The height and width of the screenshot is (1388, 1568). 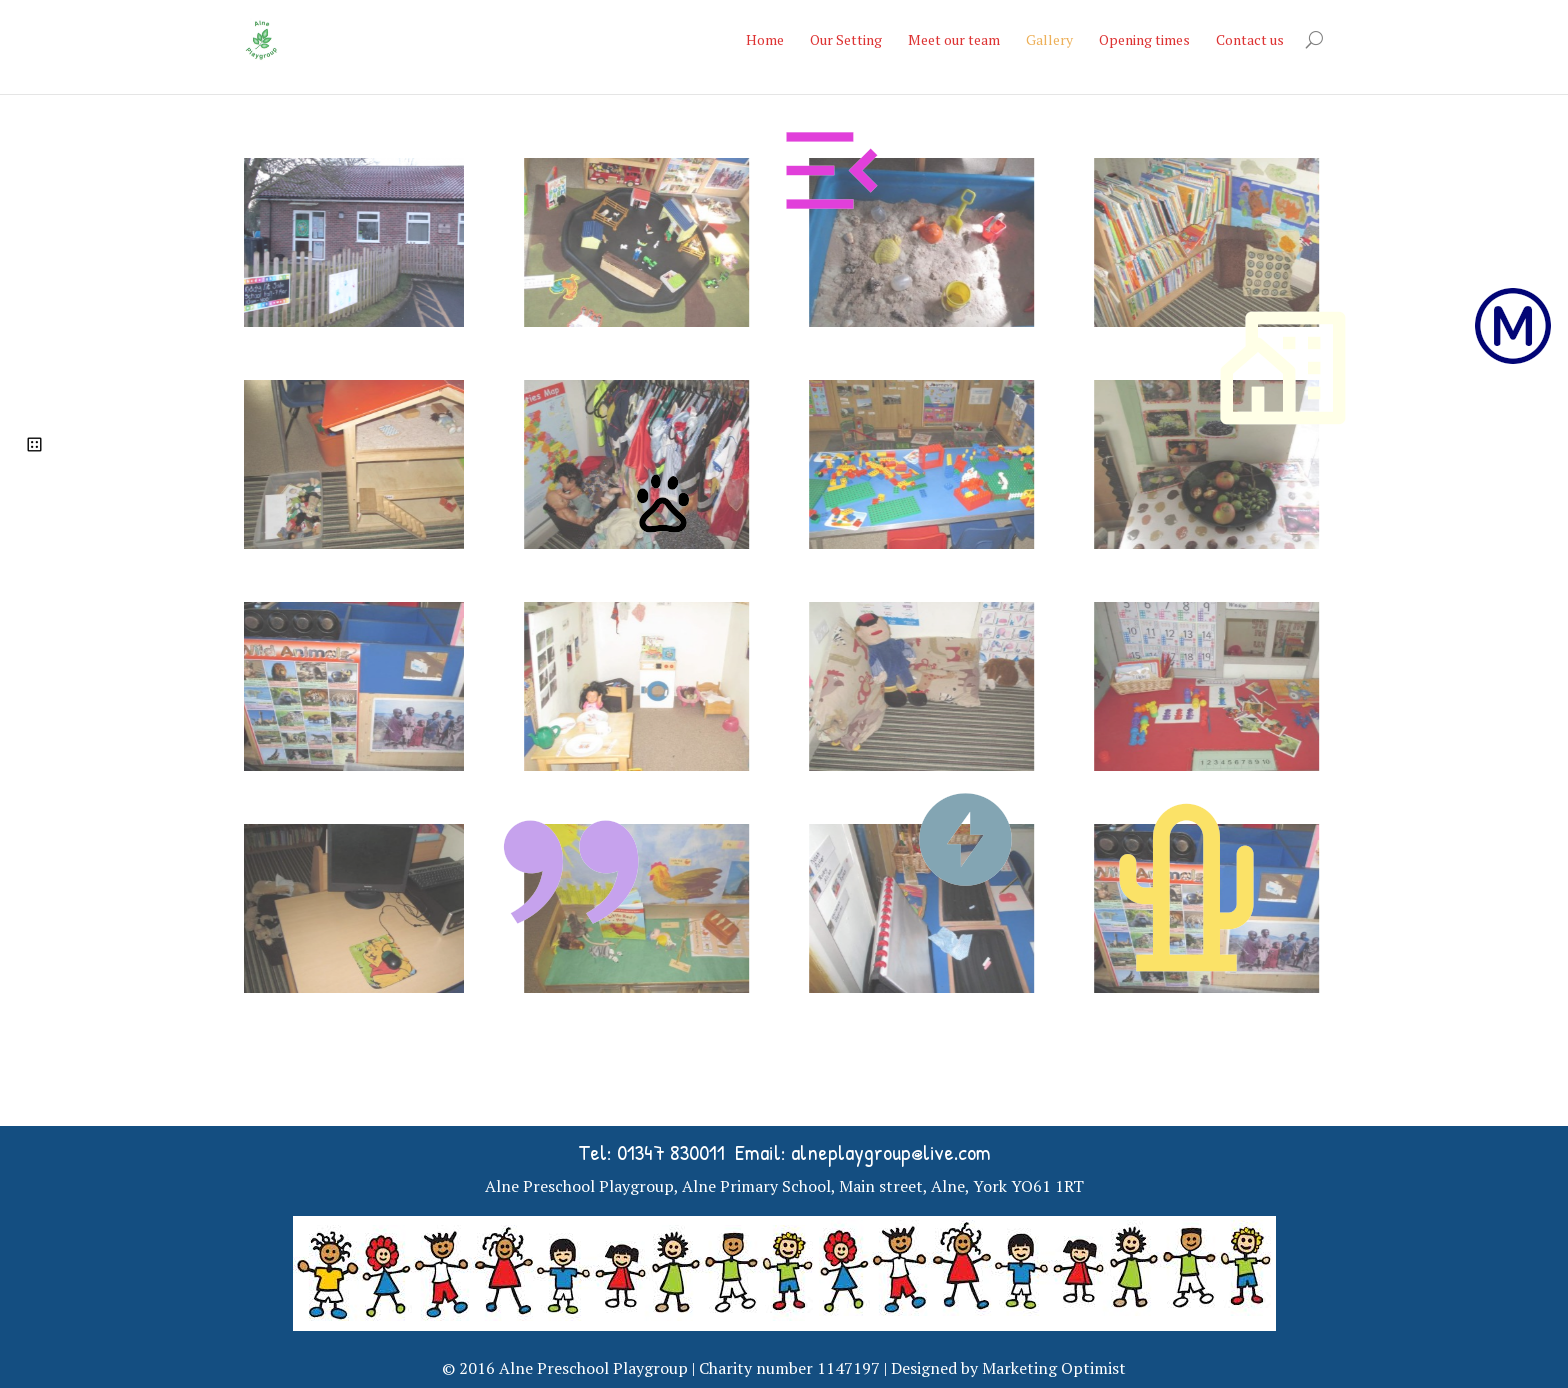 I want to click on play media from disc drive, so click(x=965, y=839).